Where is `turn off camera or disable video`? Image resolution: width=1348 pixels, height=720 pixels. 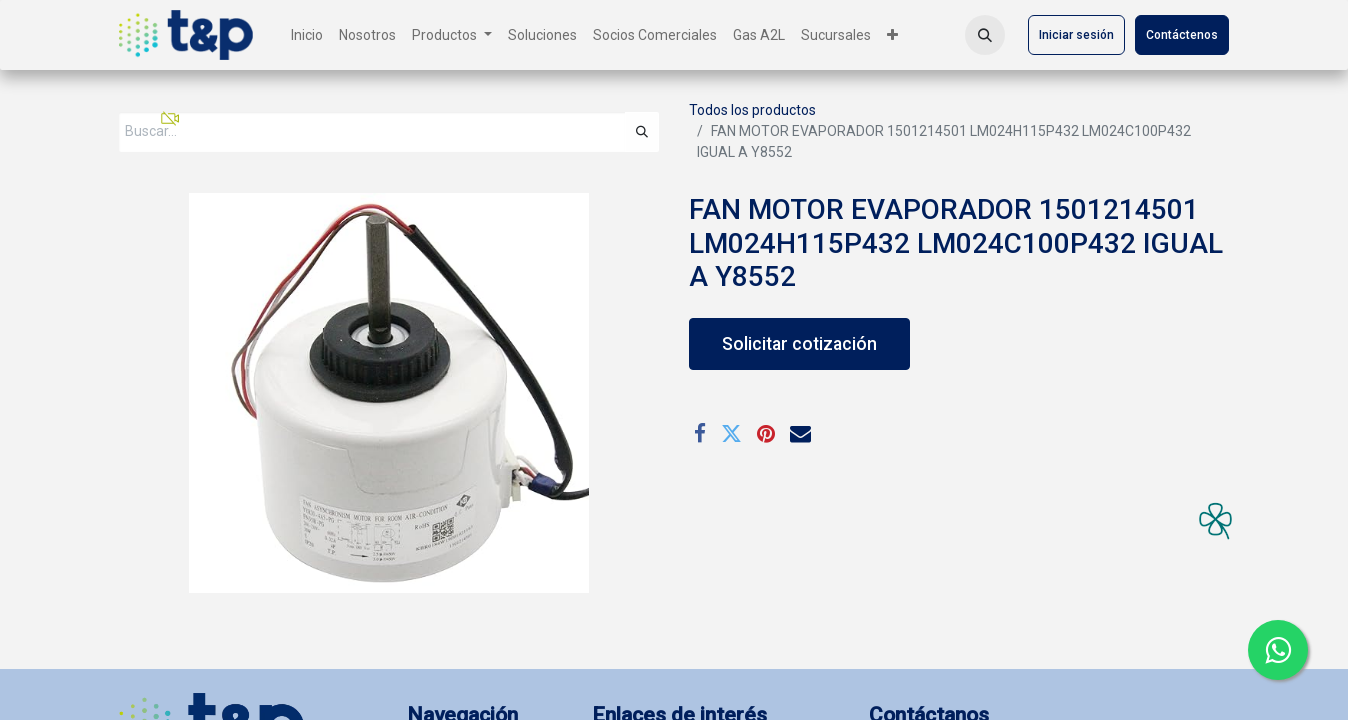
turn off camera or disable video is located at coordinates (169, 118).